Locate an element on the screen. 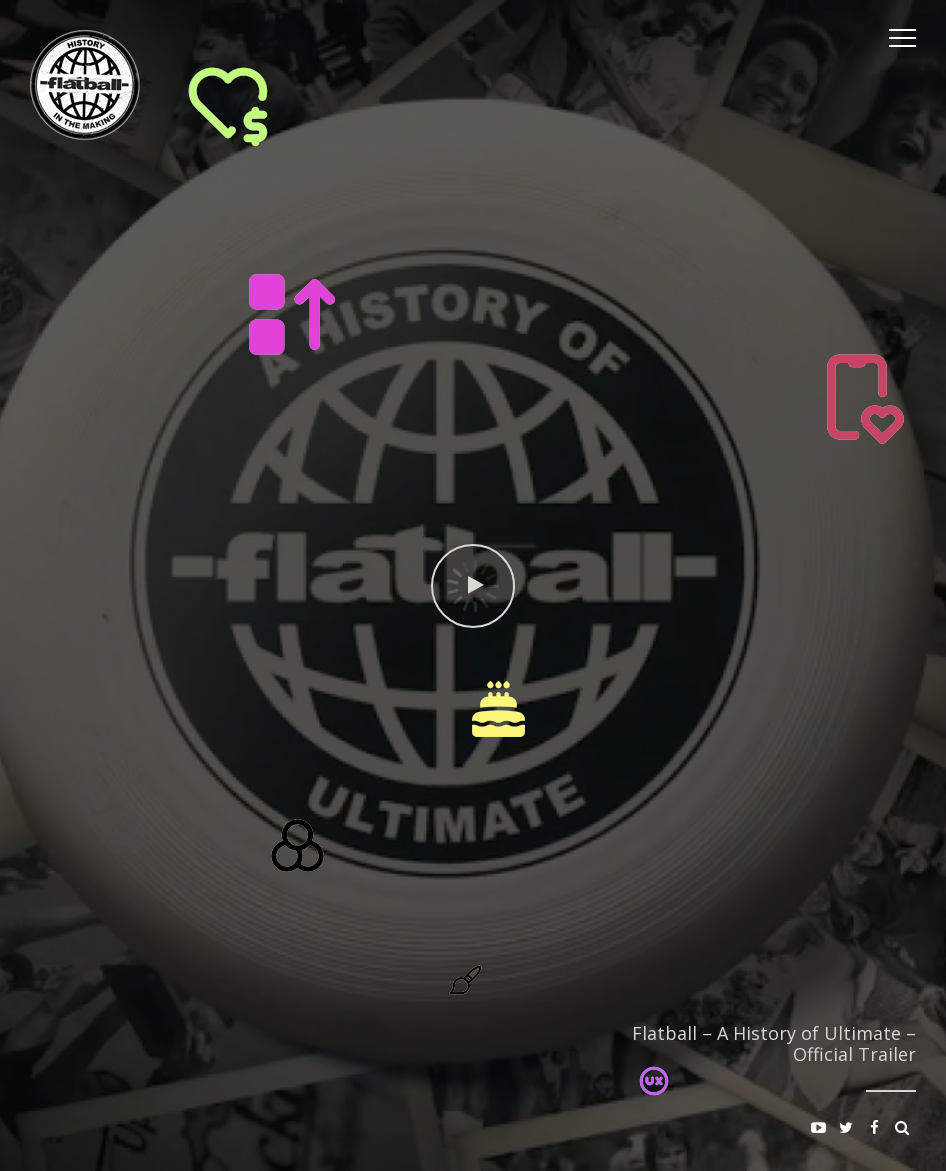 The width and height of the screenshot is (946, 1171). access drawing or painting tools is located at coordinates (466, 980).